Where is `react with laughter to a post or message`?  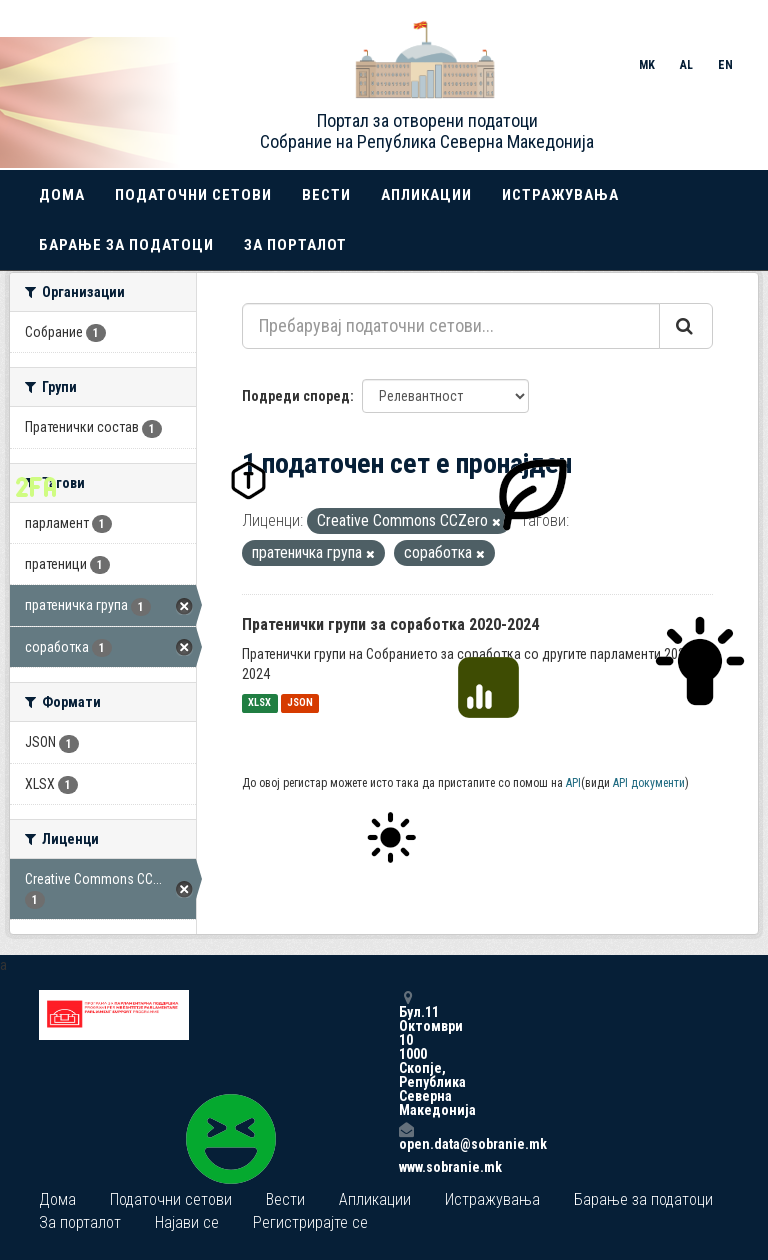
react with laughter to a post or message is located at coordinates (231, 1139).